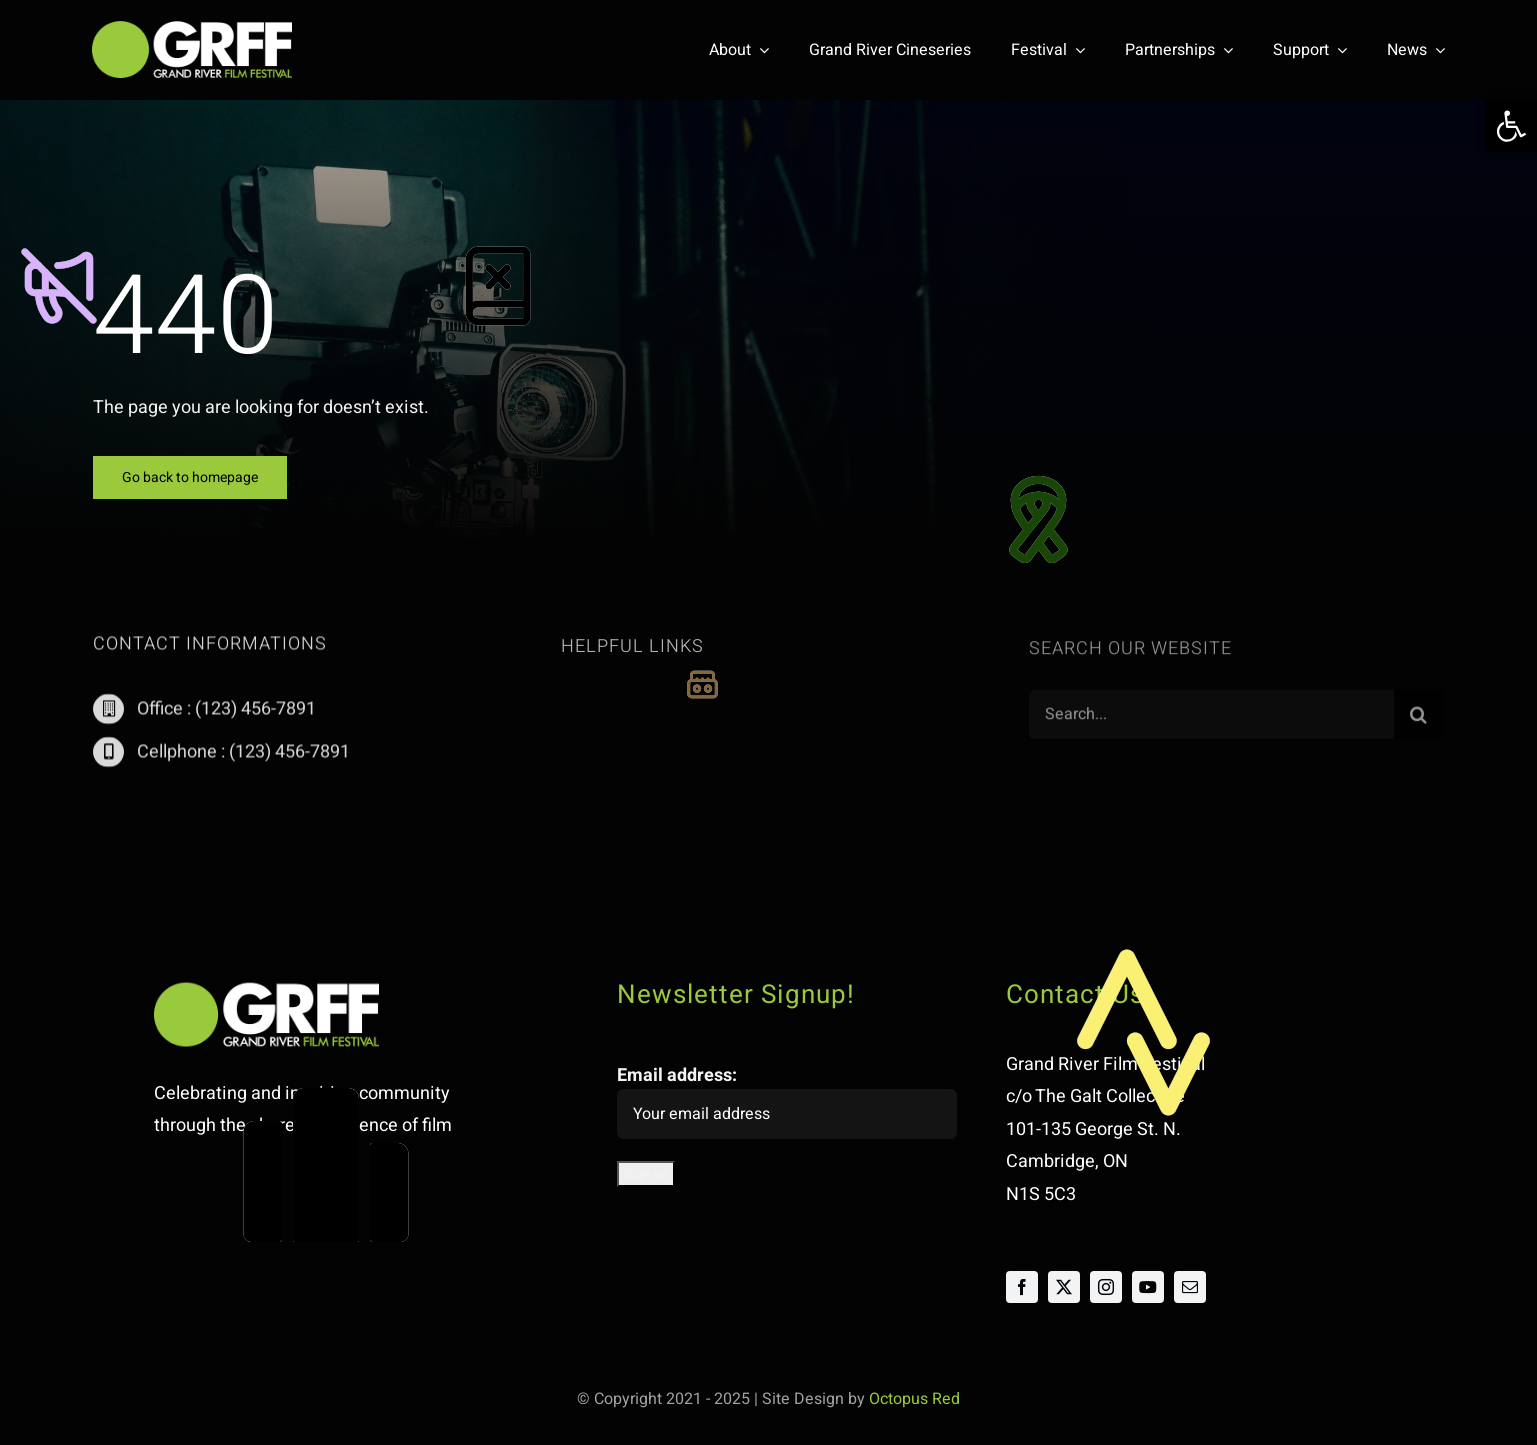 This screenshot has width=1537, height=1445. I want to click on play music or audio, so click(702, 684).